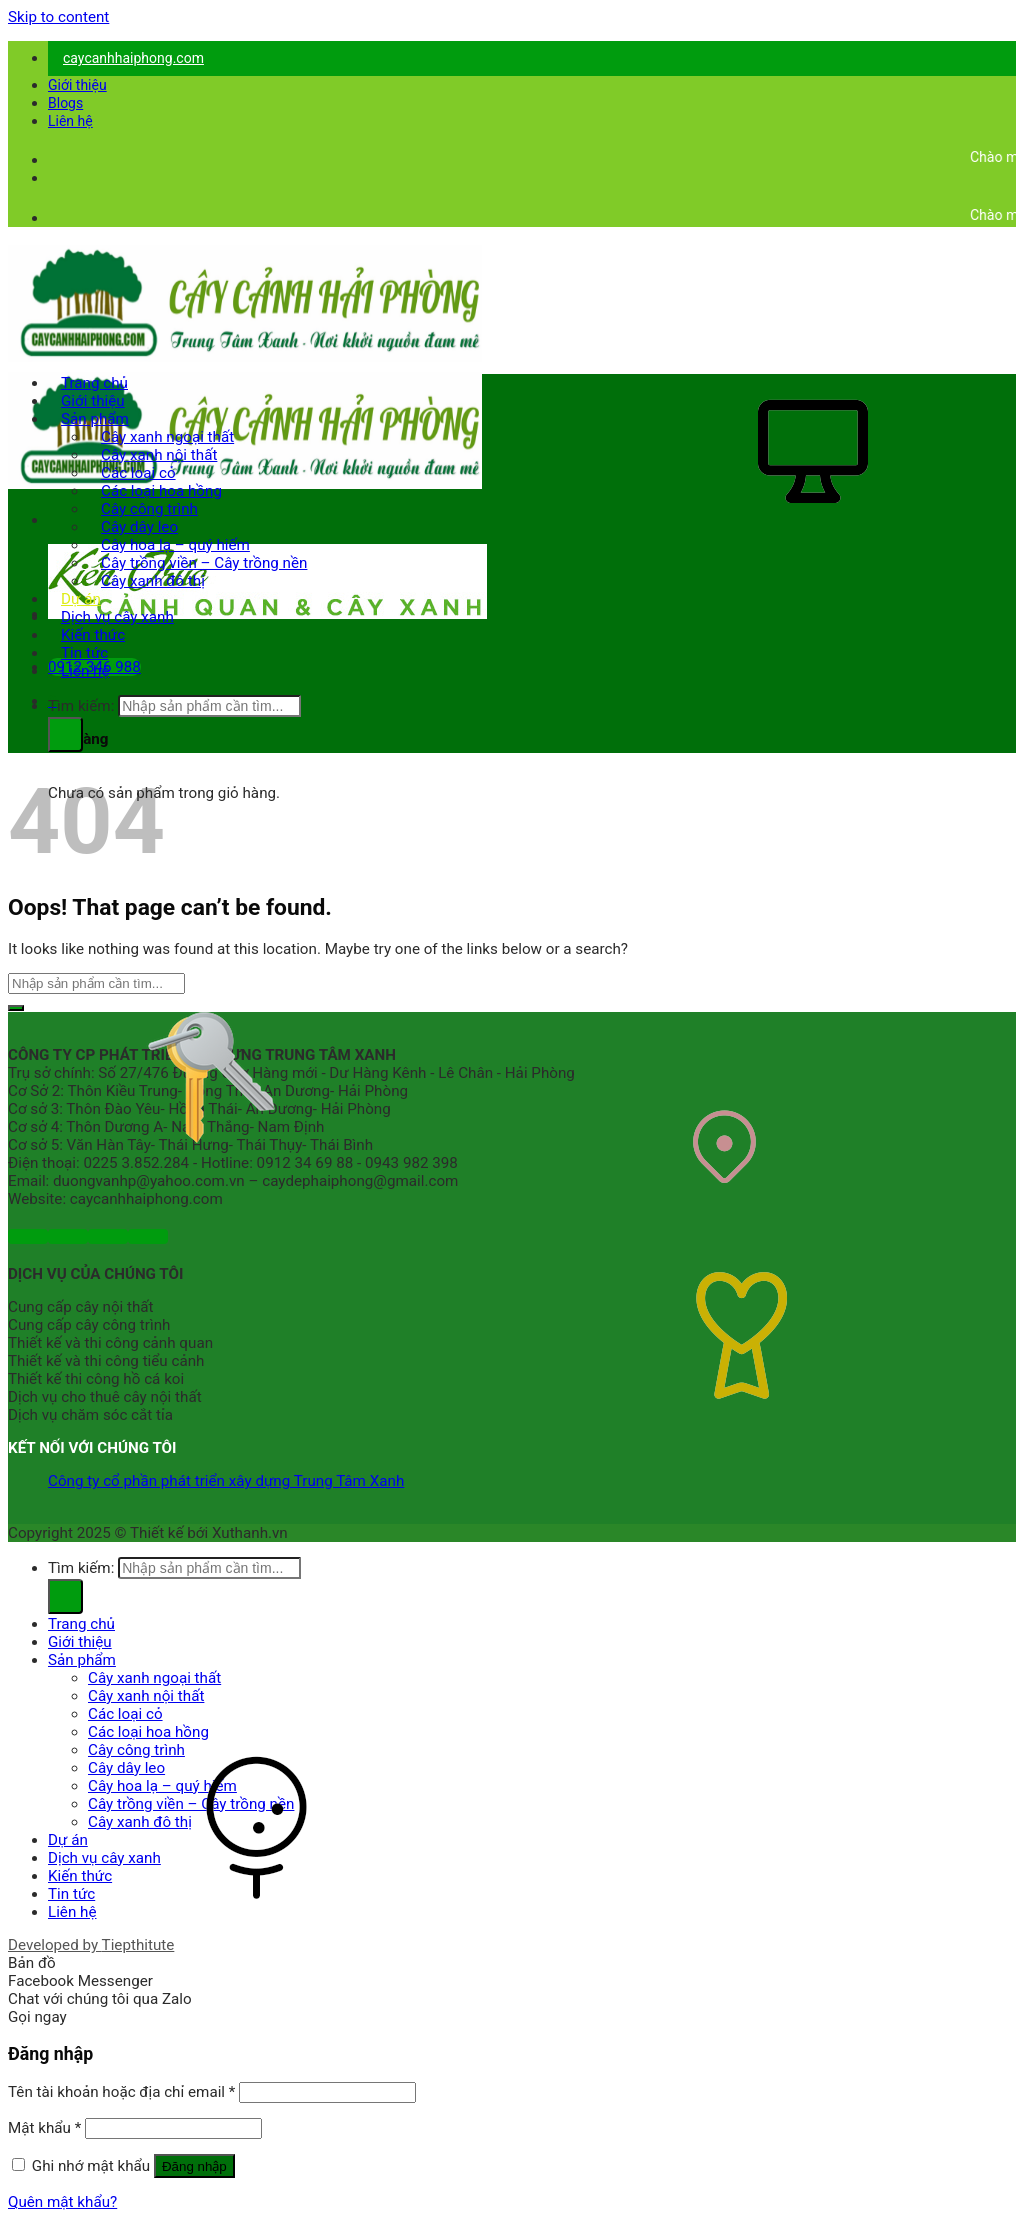  What do you see at coordinates (813, 448) in the screenshot?
I see `view desktop version of site` at bounding box center [813, 448].